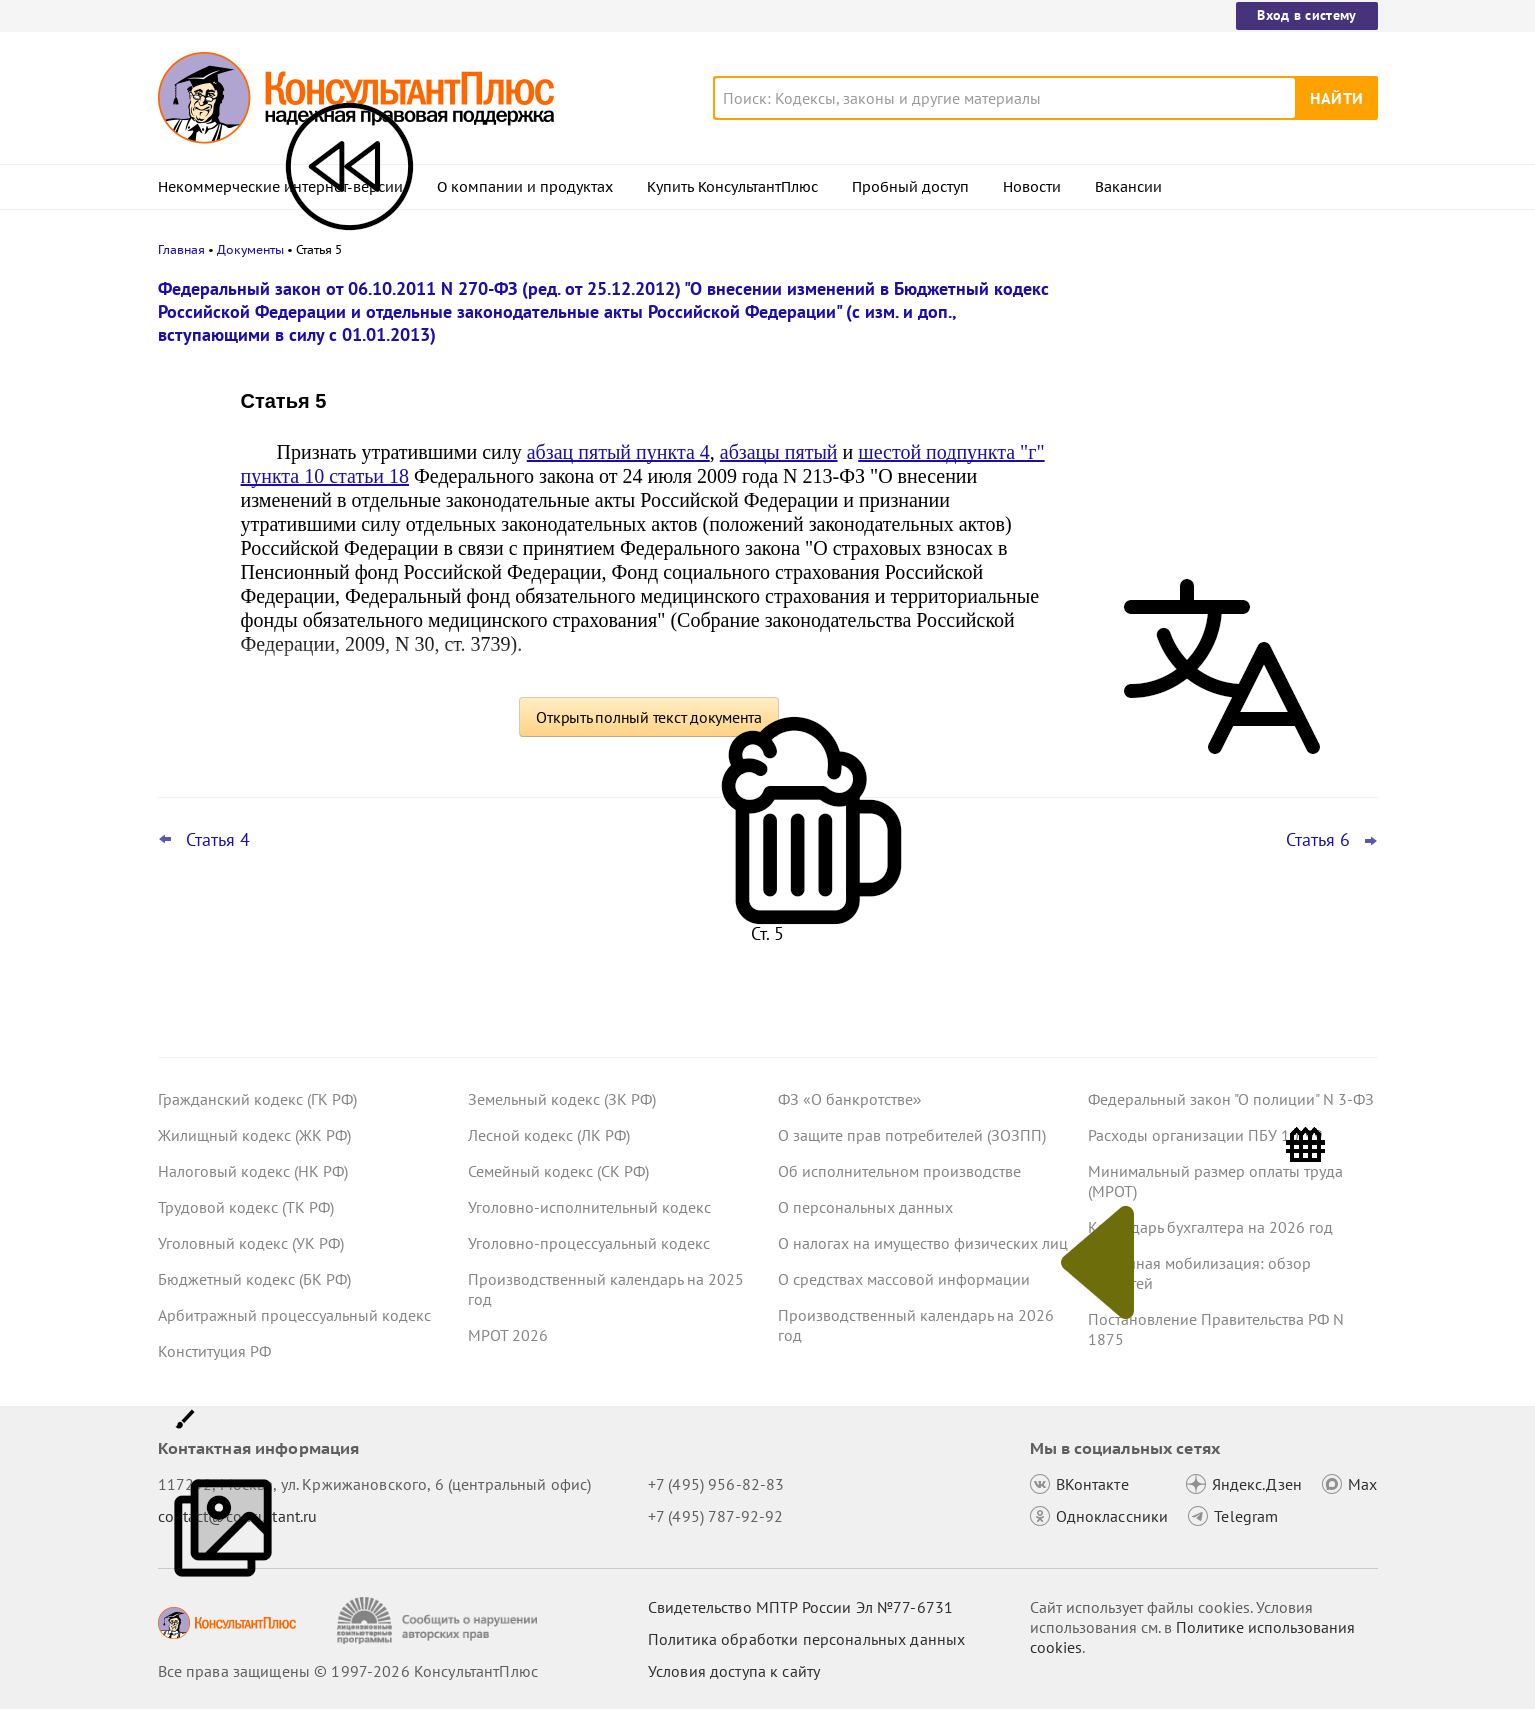 This screenshot has width=1535, height=1709. What do you see at coordinates (811, 820) in the screenshot?
I see `browse nearby bars or breweries` at bounding box center [811, 820].